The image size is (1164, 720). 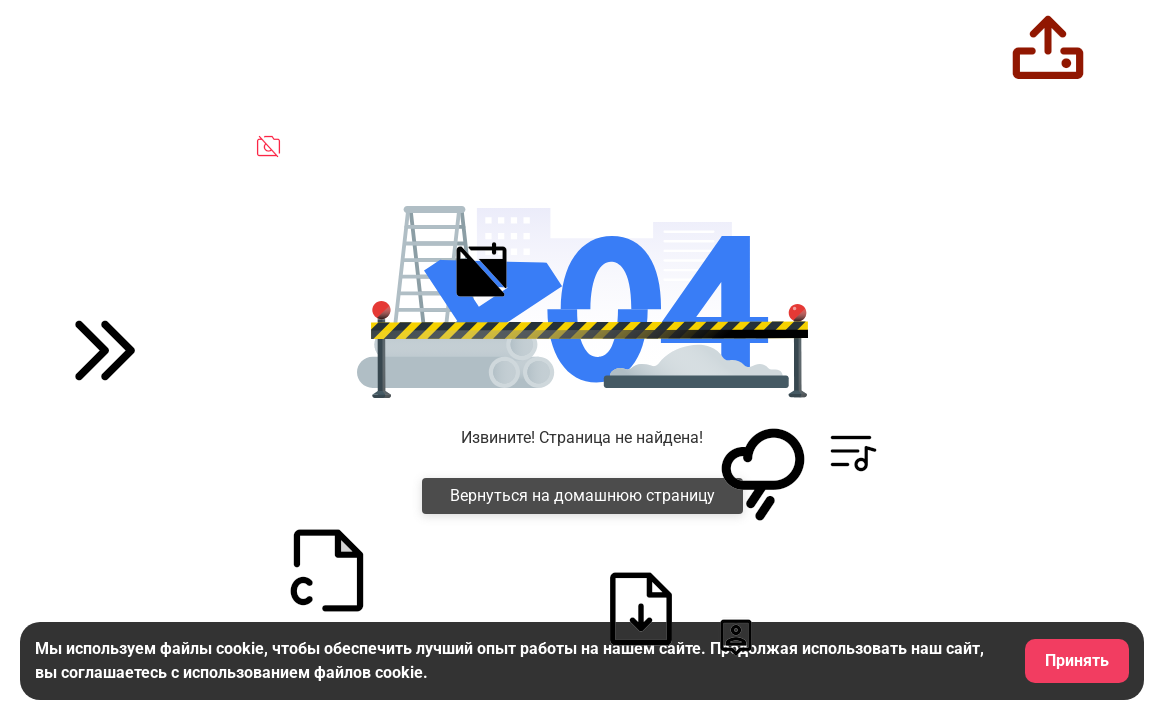 What do you see at coordinates (268, 146) in the screenshot?
I see `camera access is disabled` at bounding box center [268, 146].